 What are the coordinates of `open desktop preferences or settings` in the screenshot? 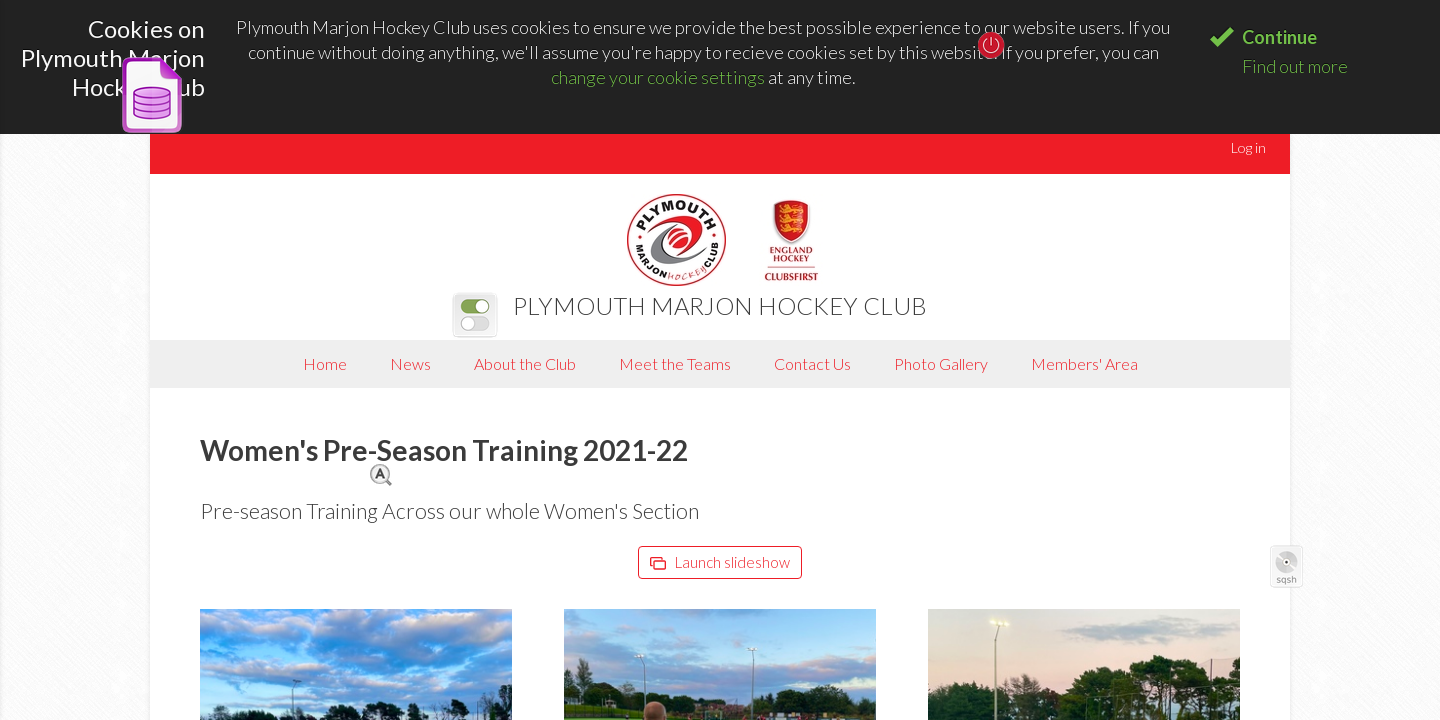 It's located at (475, 315).